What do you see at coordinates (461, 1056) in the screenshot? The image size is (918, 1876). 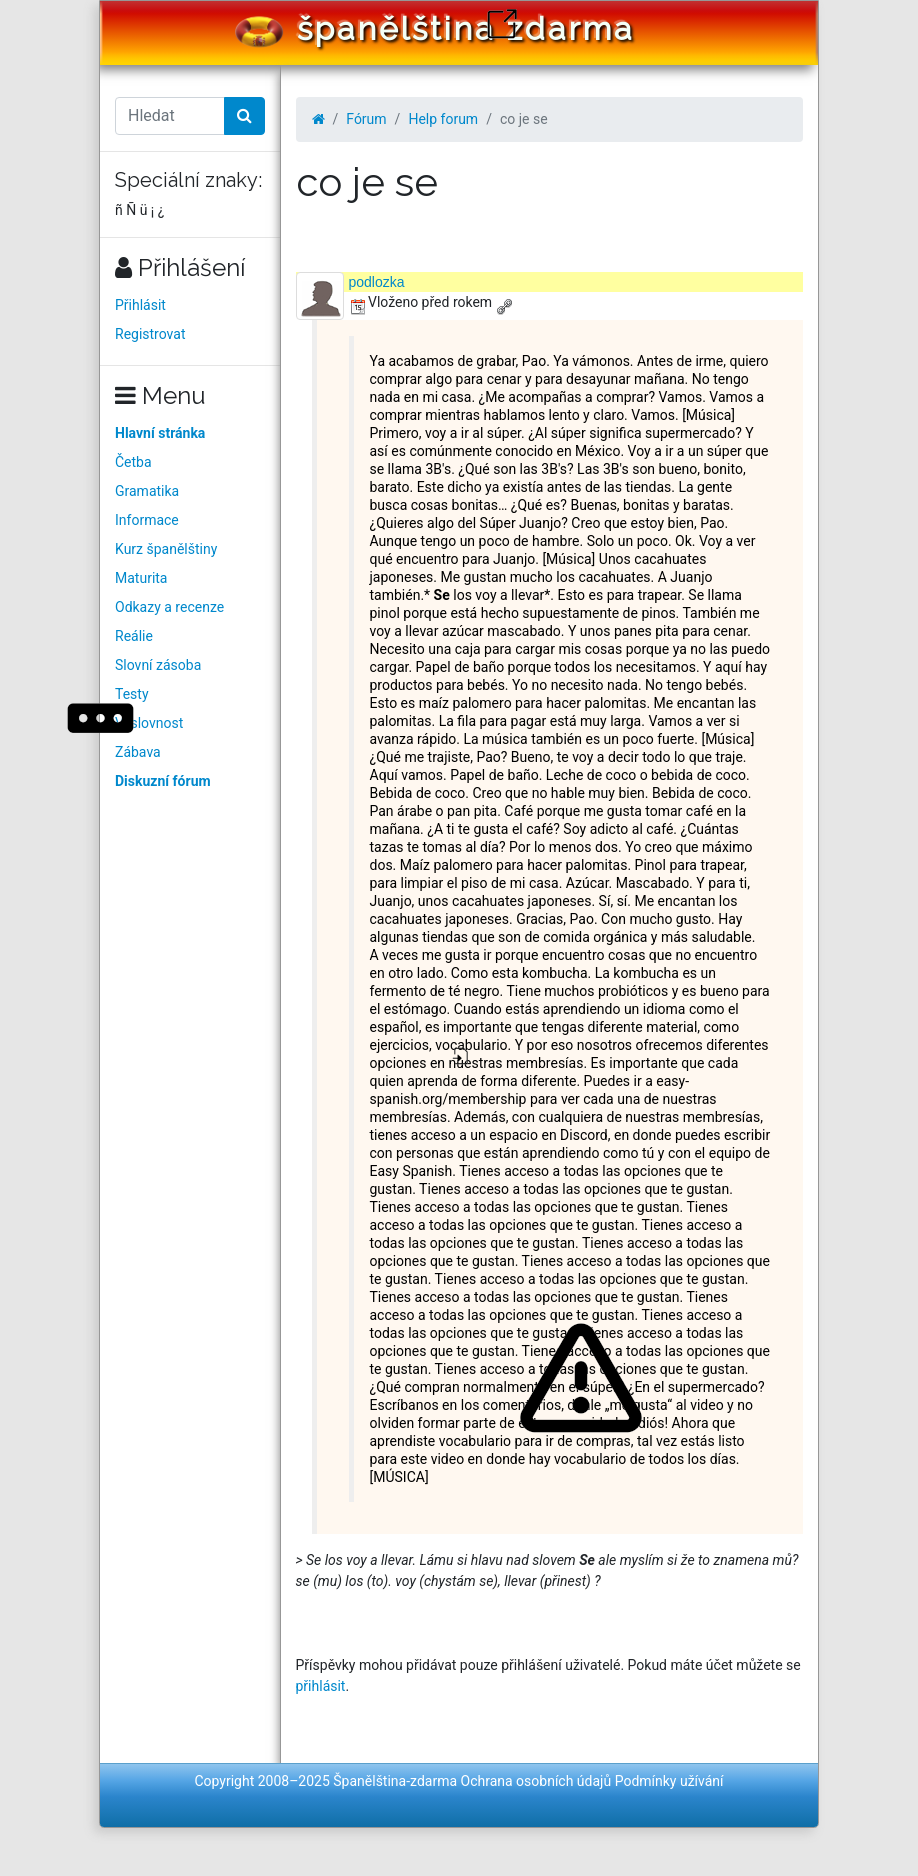 I see `indicates a file has been moved to another location` at bounding box center [461, 1056].